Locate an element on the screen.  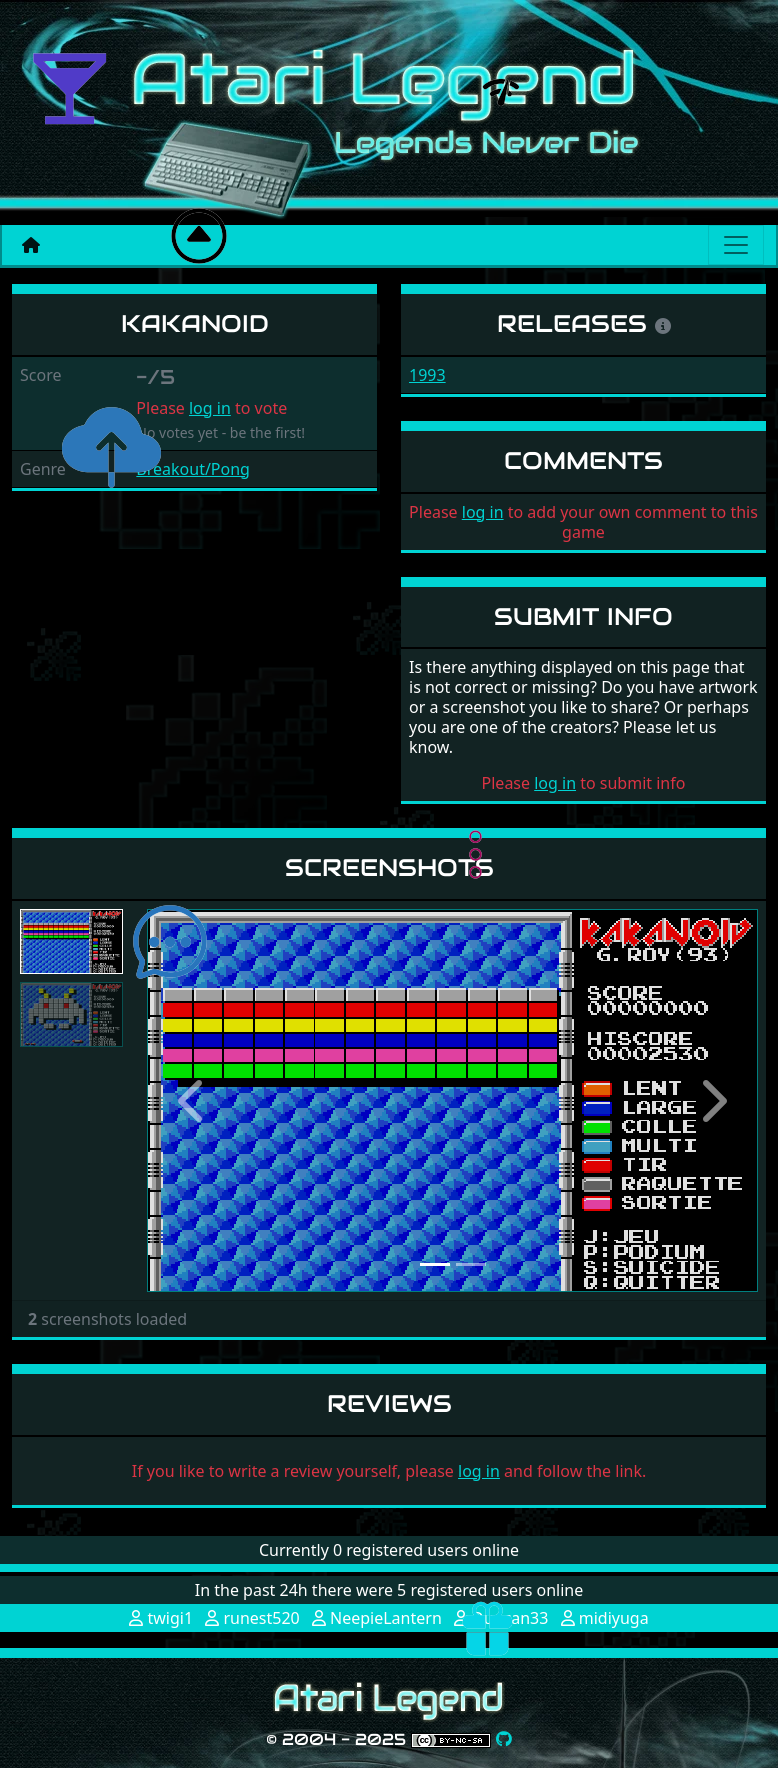
browse wine or cocktail menu is located at coordinates (69, 88).